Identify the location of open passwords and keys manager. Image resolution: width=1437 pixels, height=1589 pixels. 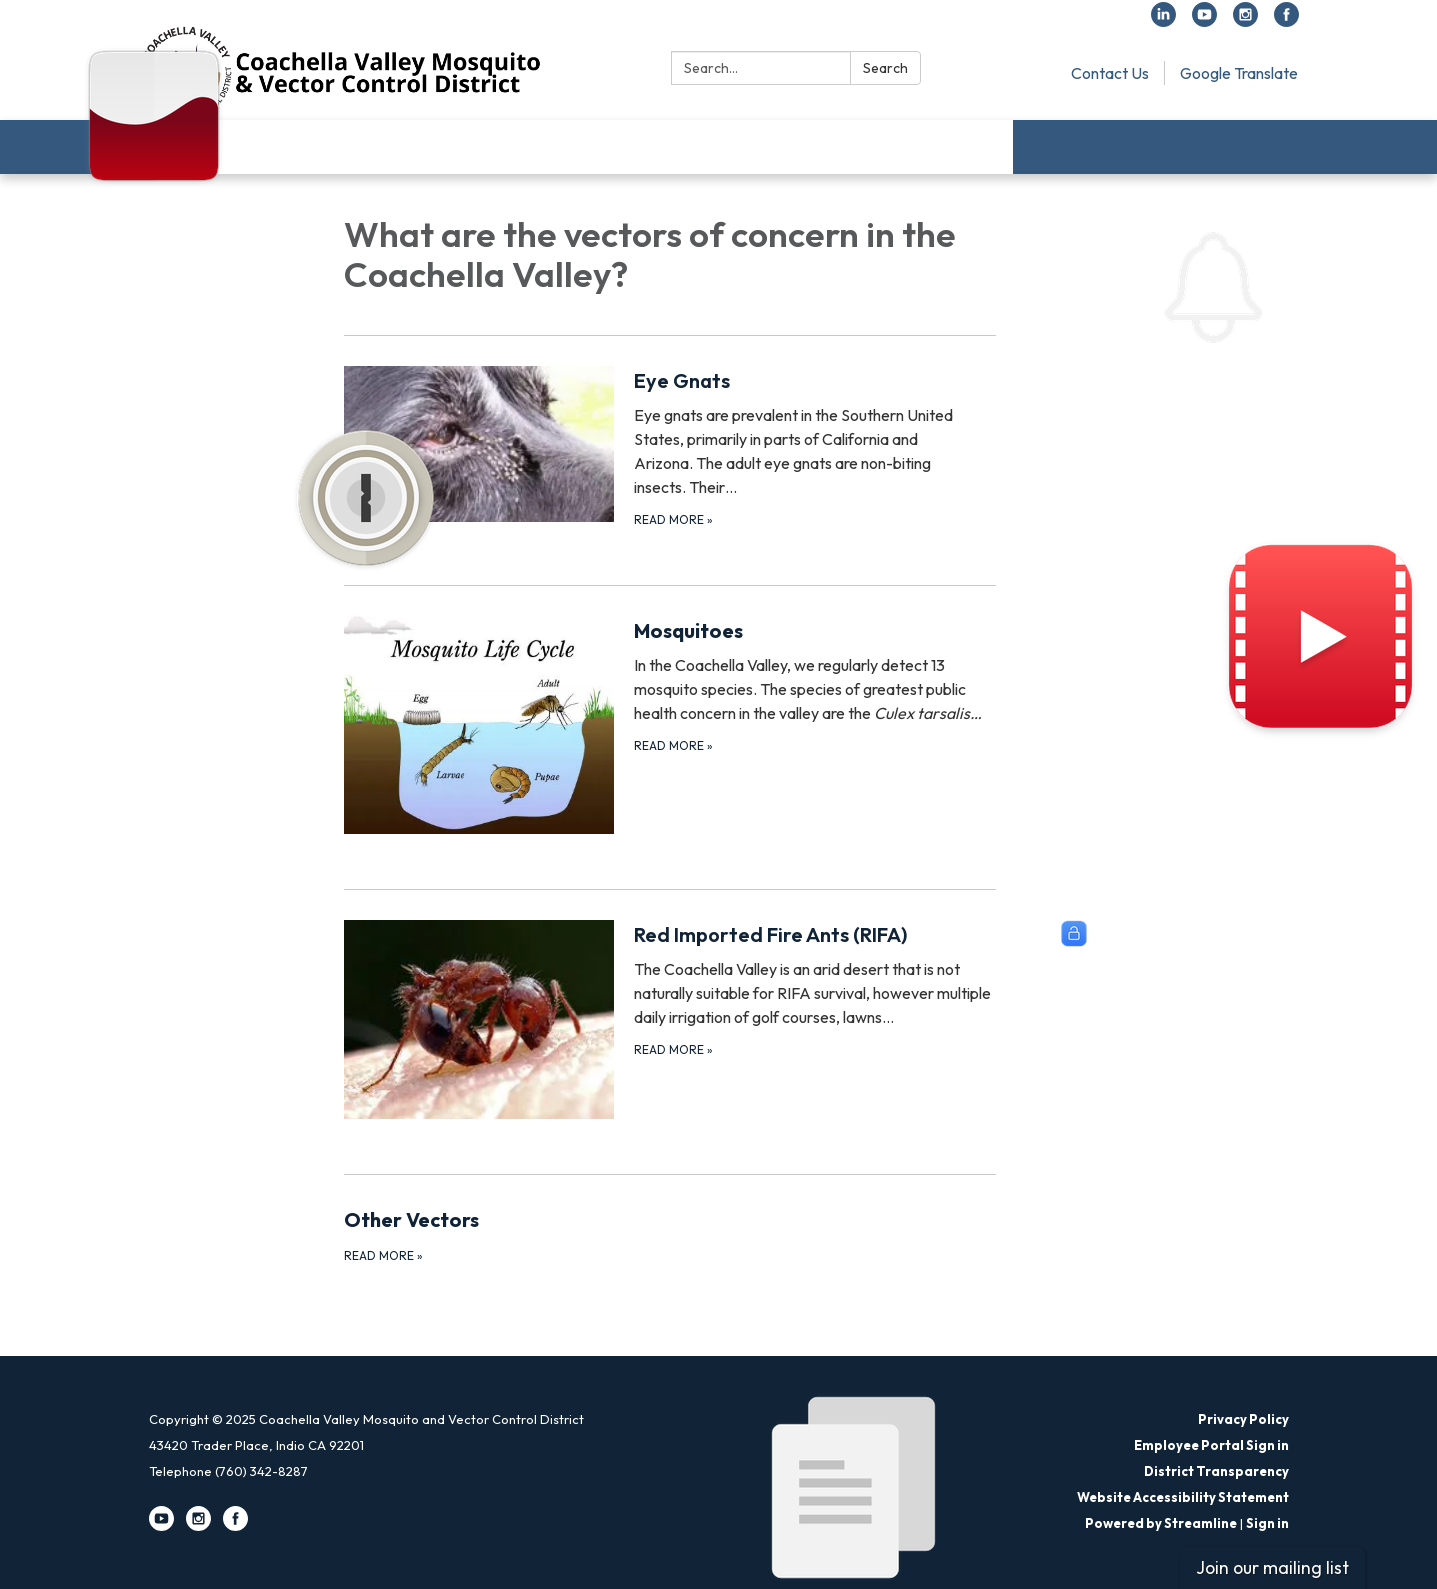
(366, 498).